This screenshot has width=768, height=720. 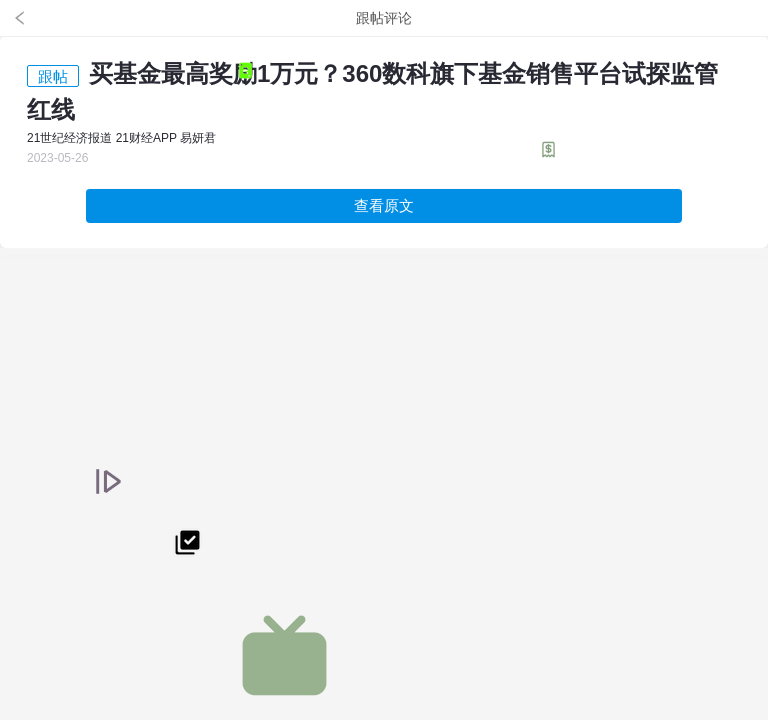 I want to click on view payment receipt, so click(x=548, y=149).